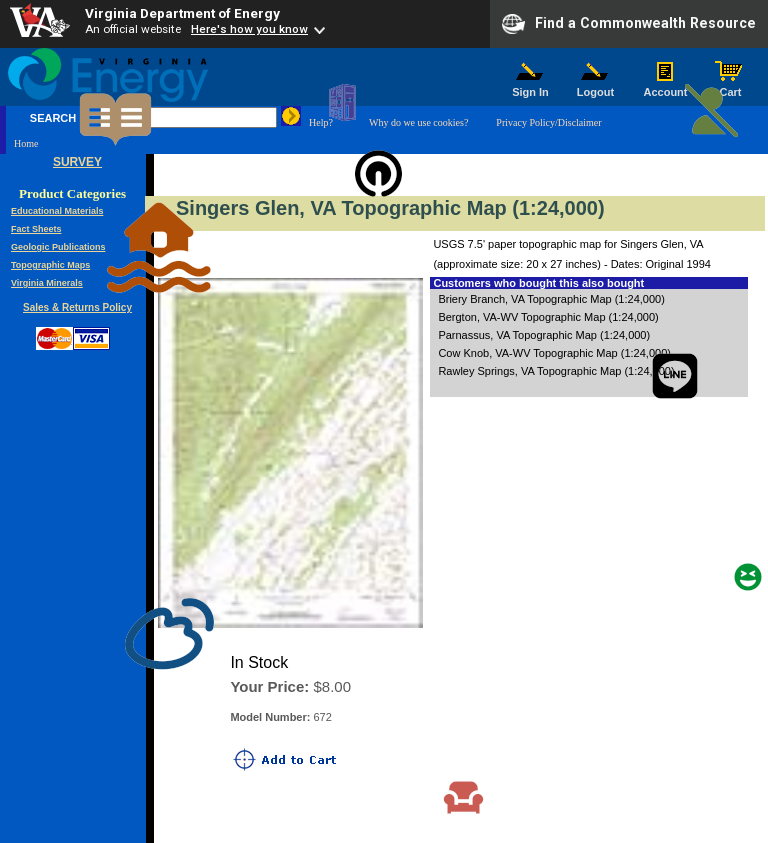 The width and height of the screenshot is (768, 843). What do you see at coordinates (115, 119) in the screenshot?
I see `view readme documentation` at bounding box center [115, 119].